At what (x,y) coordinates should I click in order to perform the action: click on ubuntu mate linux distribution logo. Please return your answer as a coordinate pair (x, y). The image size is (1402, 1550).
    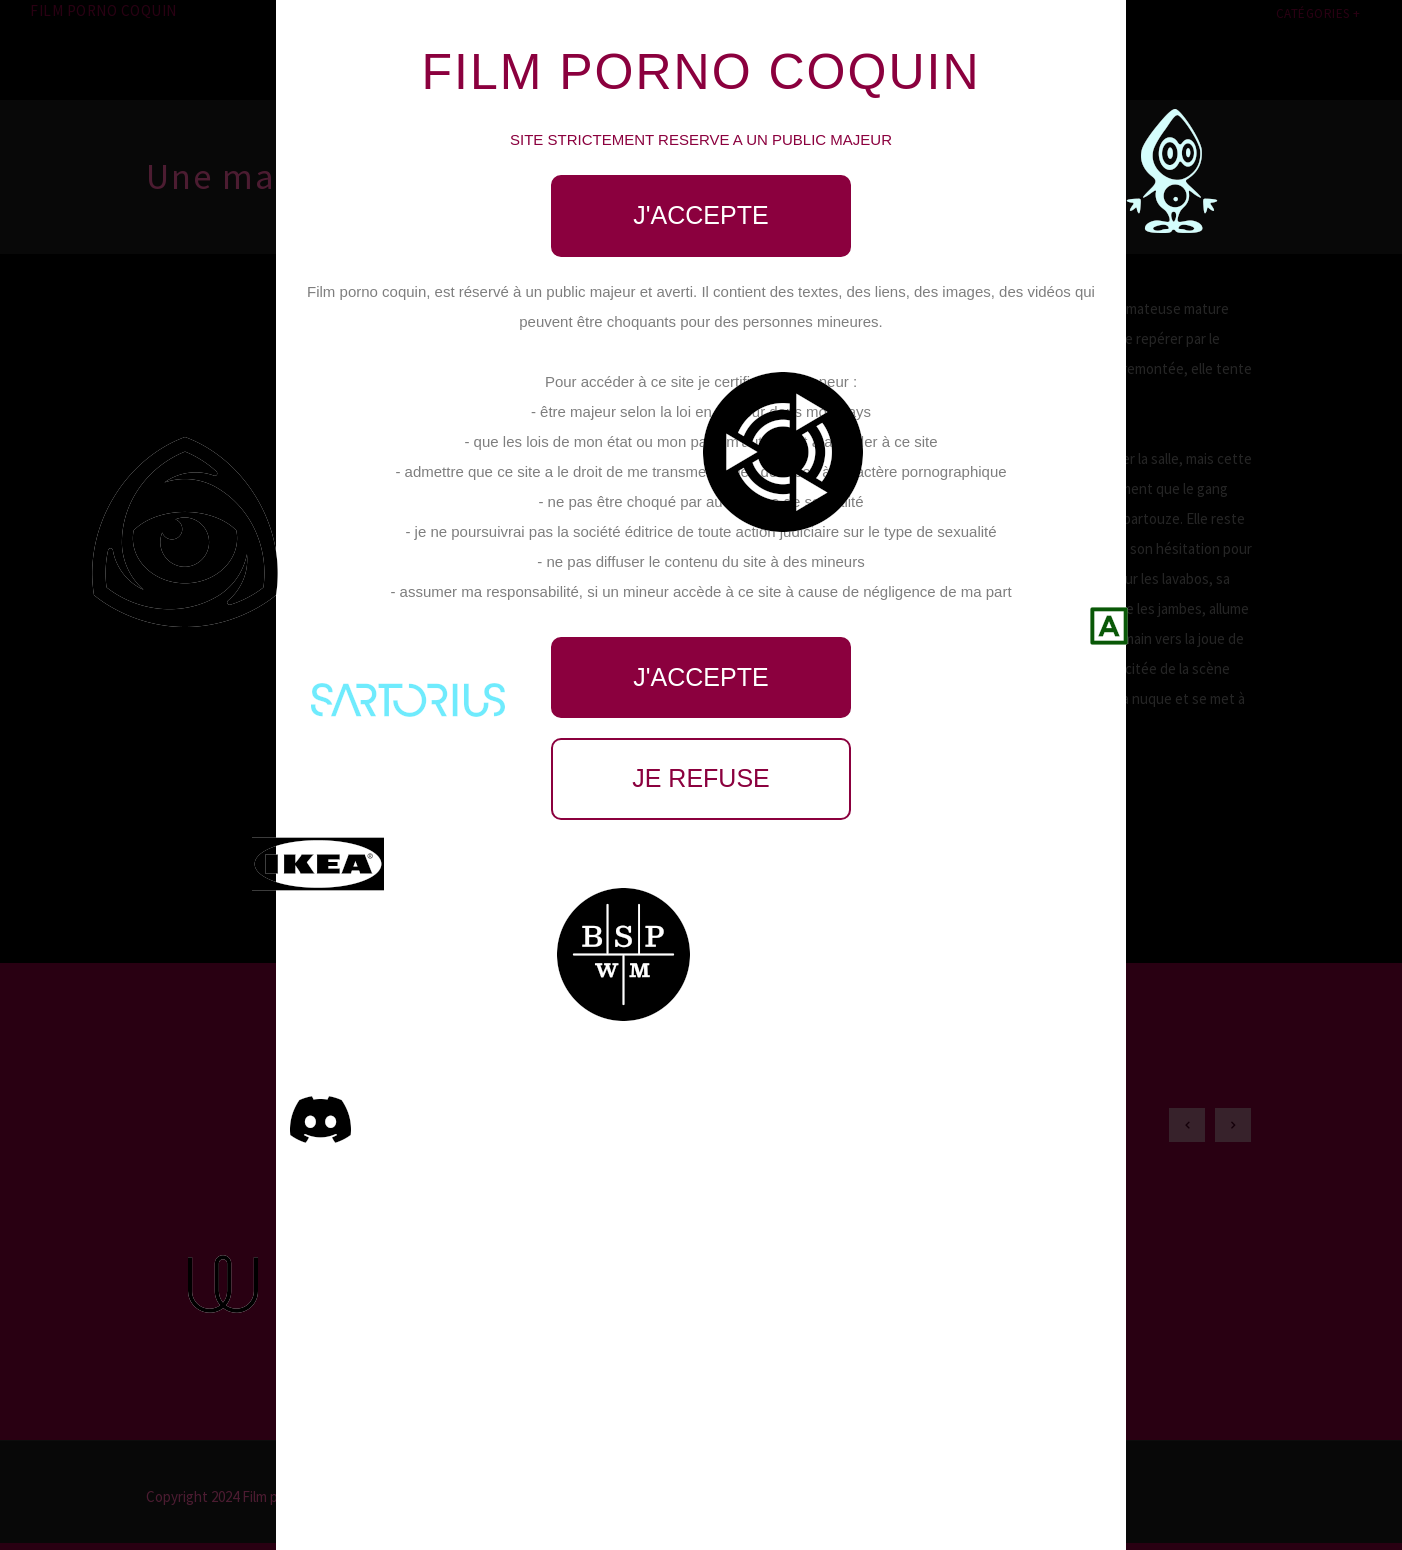
    Looking at the image, I should click on (783, 452).